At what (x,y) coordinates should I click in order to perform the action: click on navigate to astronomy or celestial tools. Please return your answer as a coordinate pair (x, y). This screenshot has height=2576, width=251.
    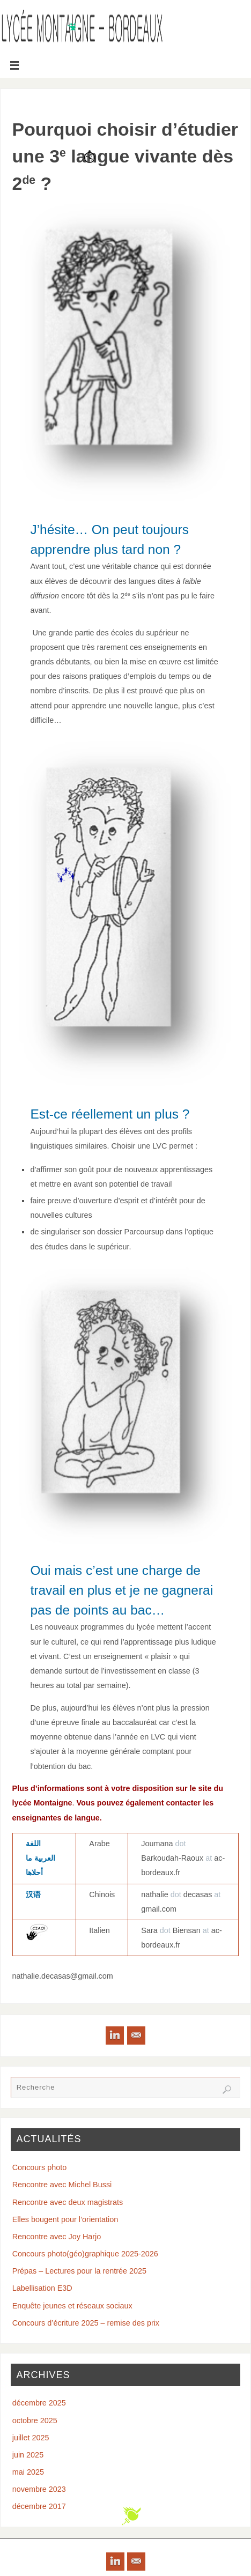
    Looking at the image, I should click on (90, 157).